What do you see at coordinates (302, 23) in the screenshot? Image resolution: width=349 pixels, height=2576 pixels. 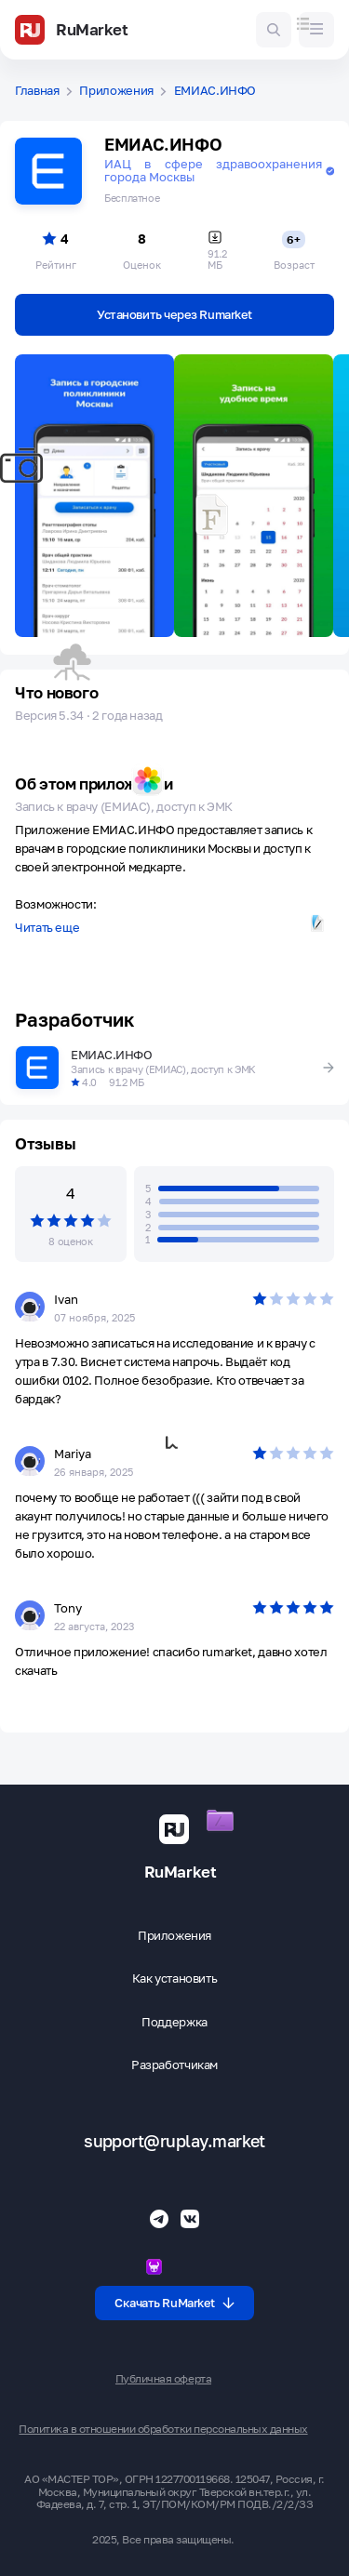 I see `switch to list view` at bounding box center [302, 23].